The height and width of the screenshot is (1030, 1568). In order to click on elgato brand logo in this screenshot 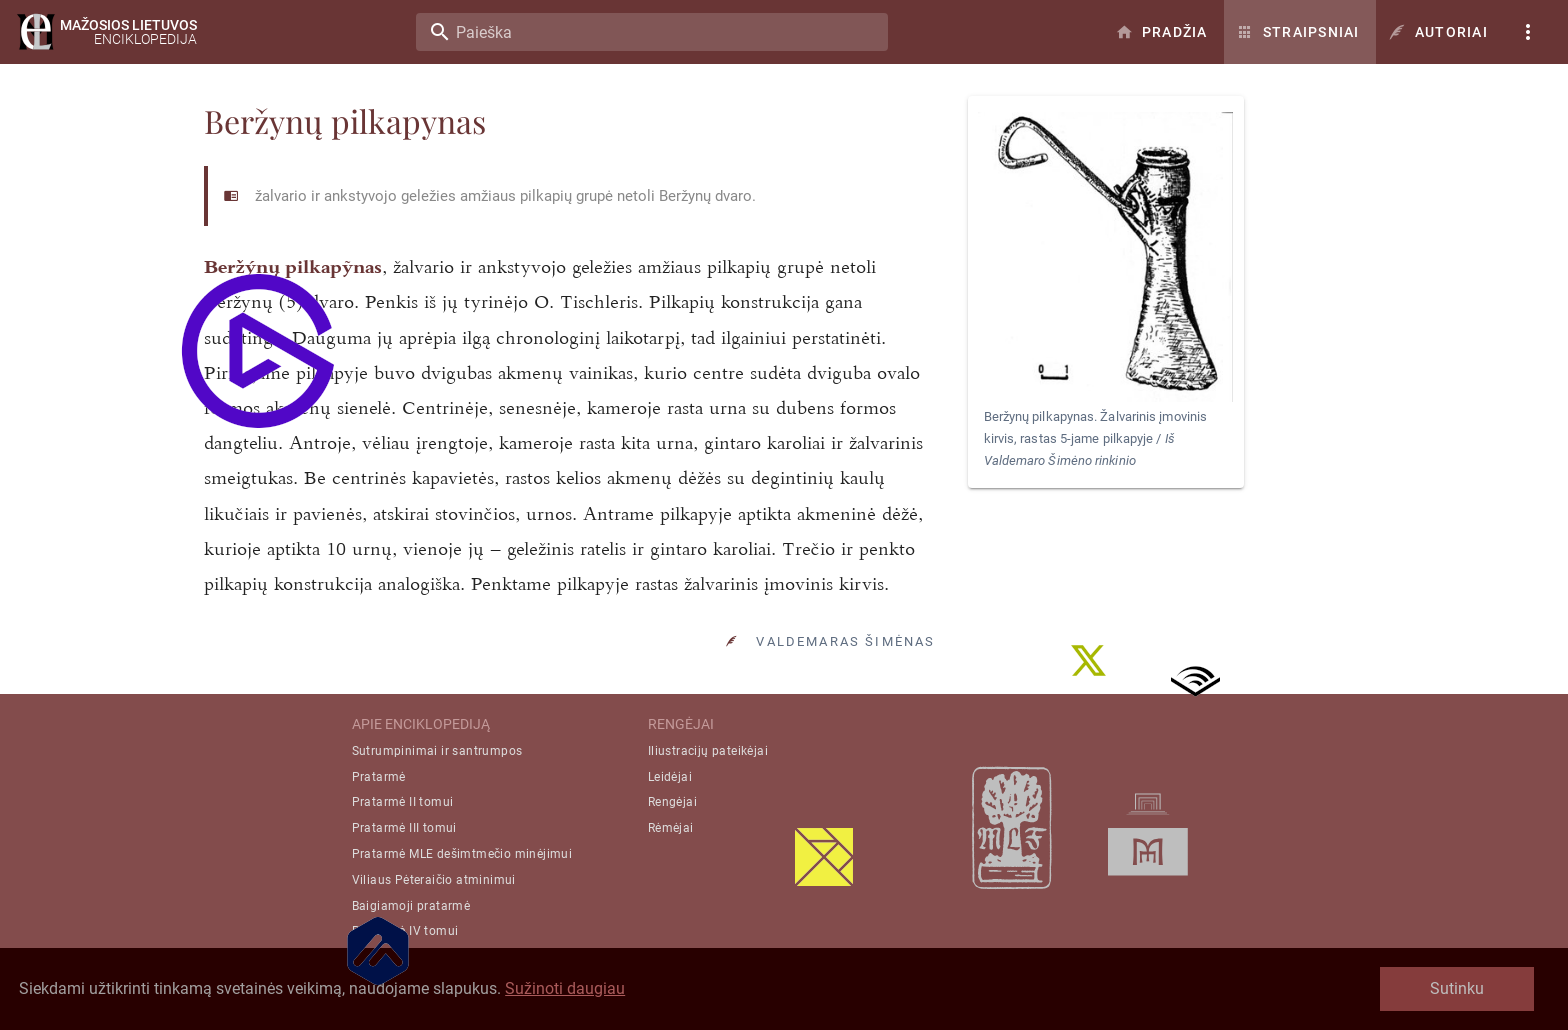, I will do `click(258, 351)`.